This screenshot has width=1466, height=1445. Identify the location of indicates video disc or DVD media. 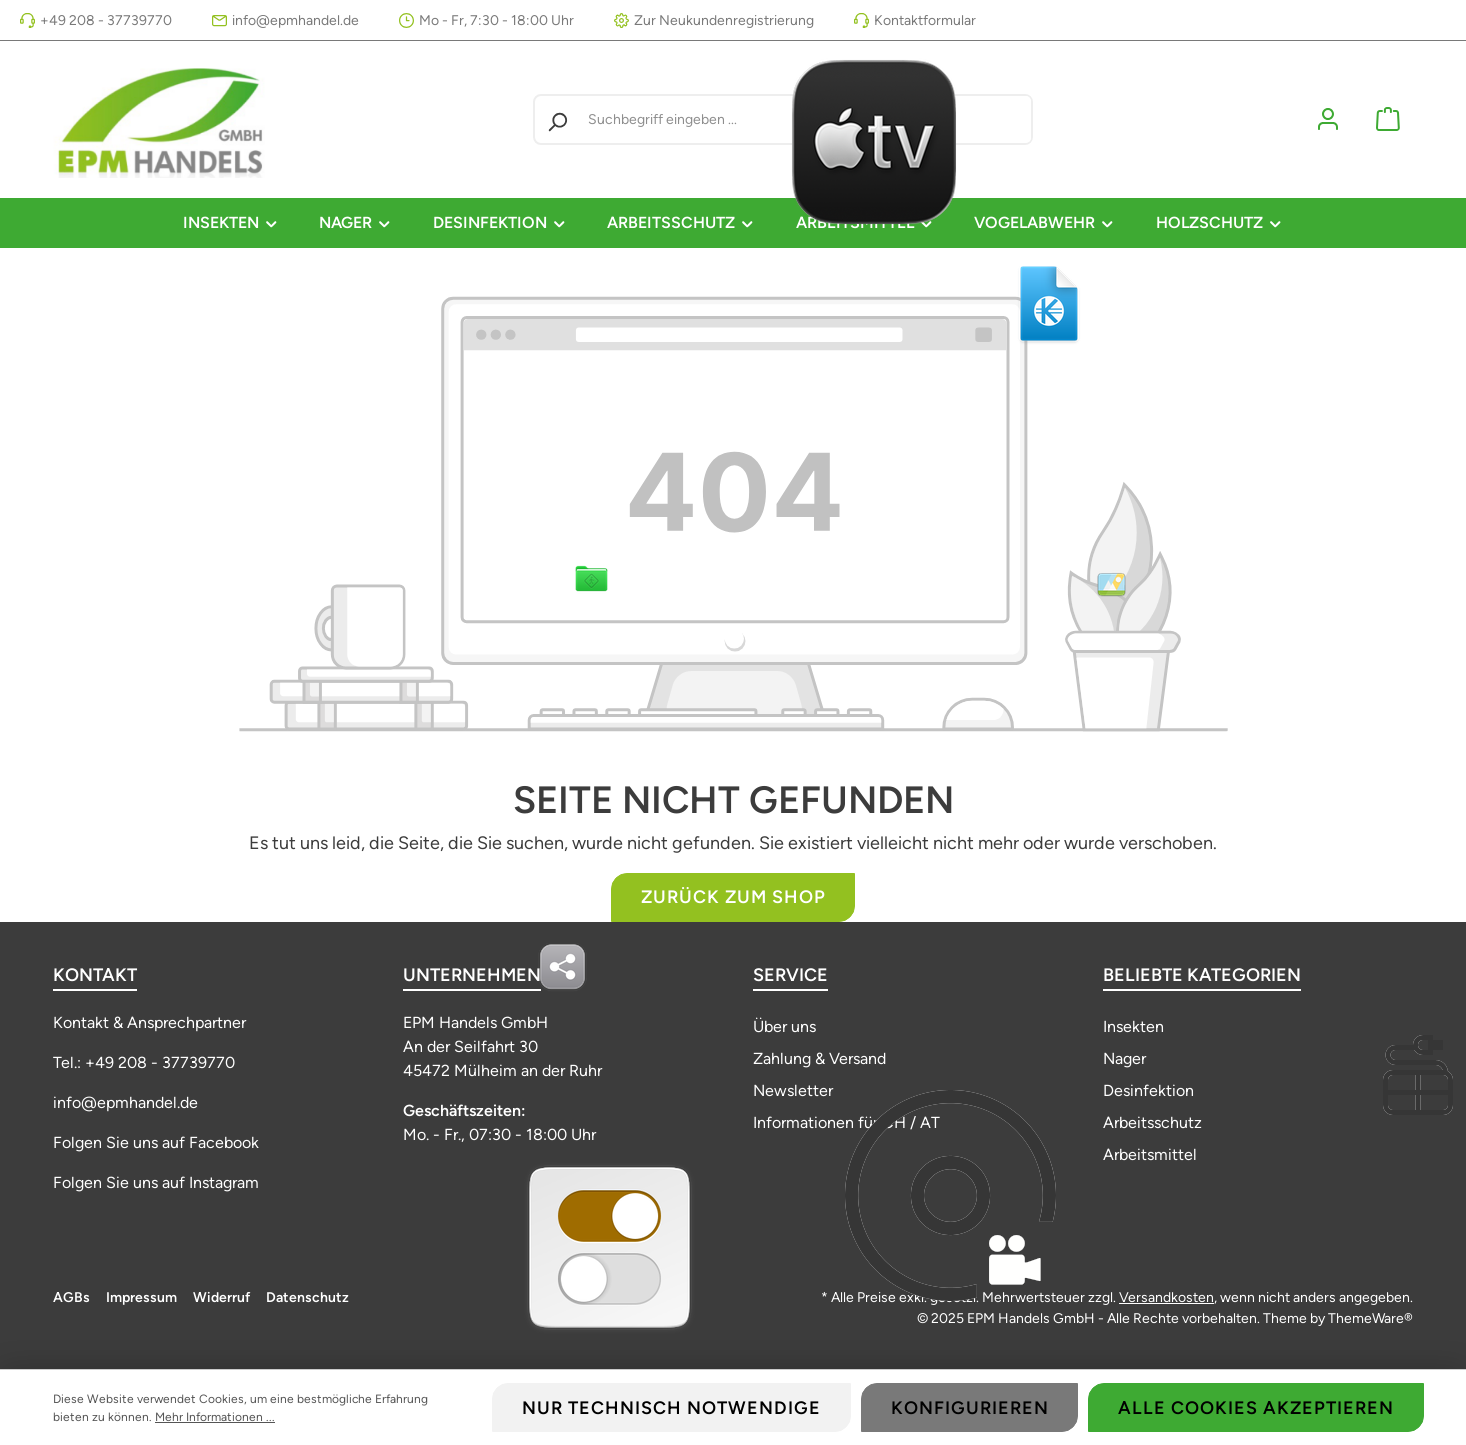
(950, 1195).